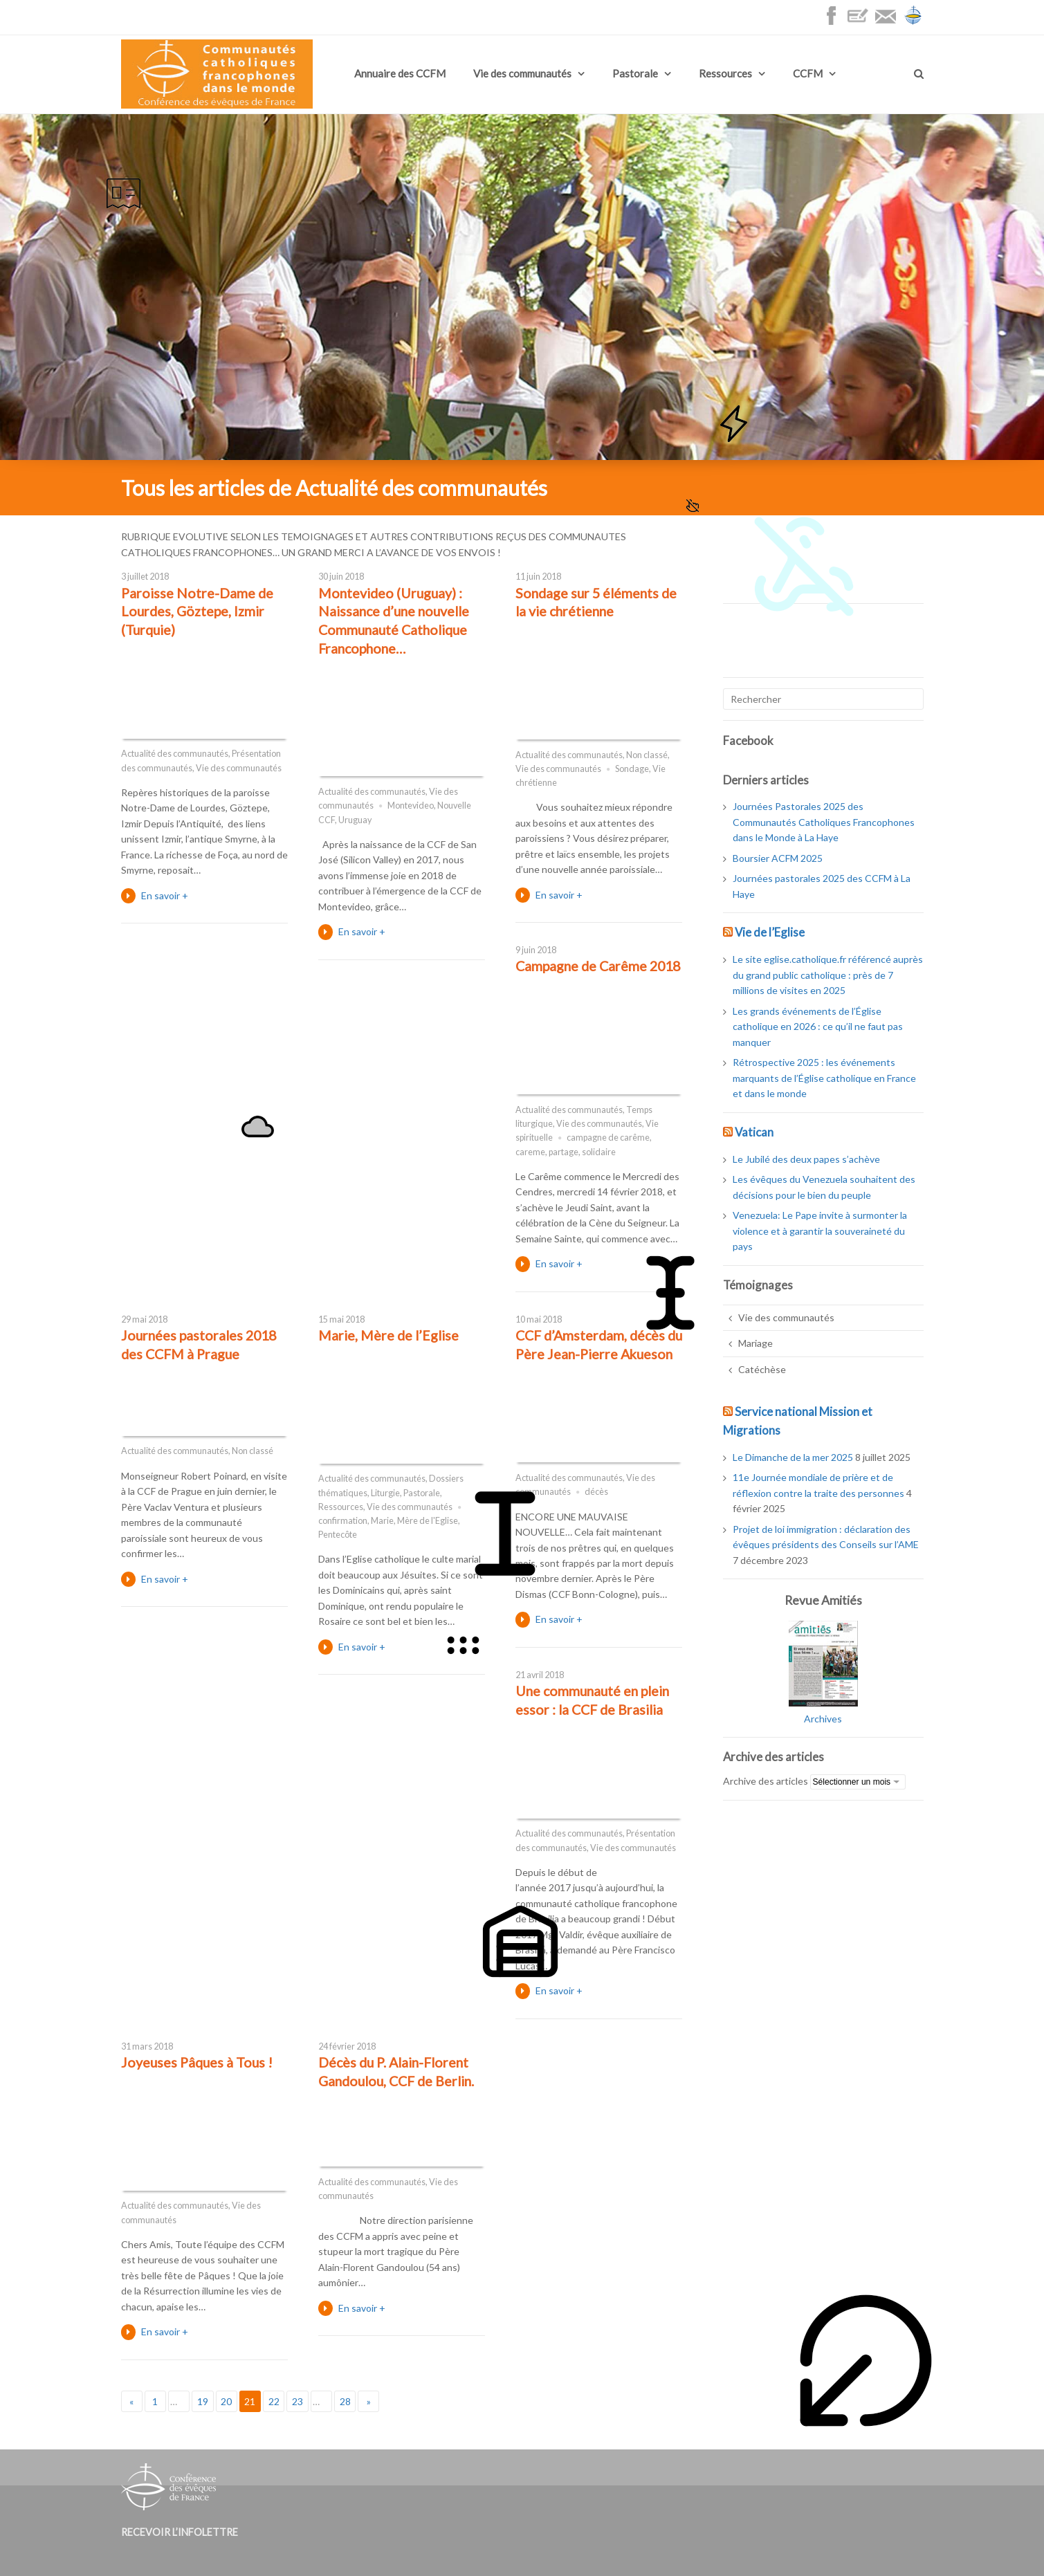 The image size is (1044, 2576). What do you see at coordinates (804, 567) in the screenshot?
I see `webhook integration disabled` at bounding box center [804, 567].